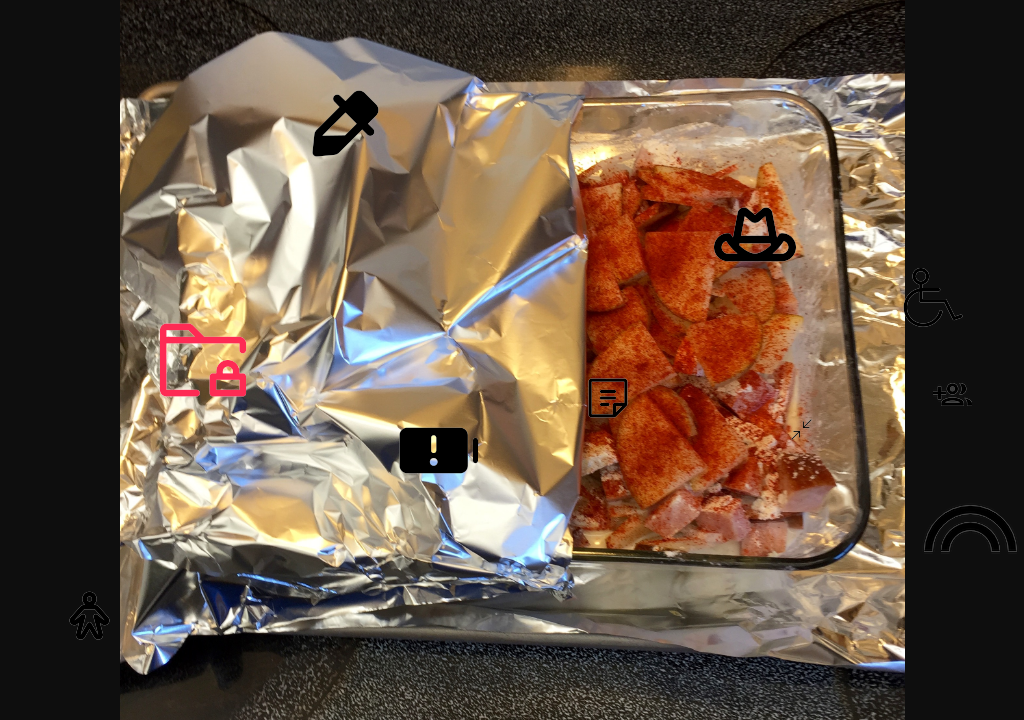 The image size is (1024, 720). I want to click on collapse or minimize content, so click(801, 429).